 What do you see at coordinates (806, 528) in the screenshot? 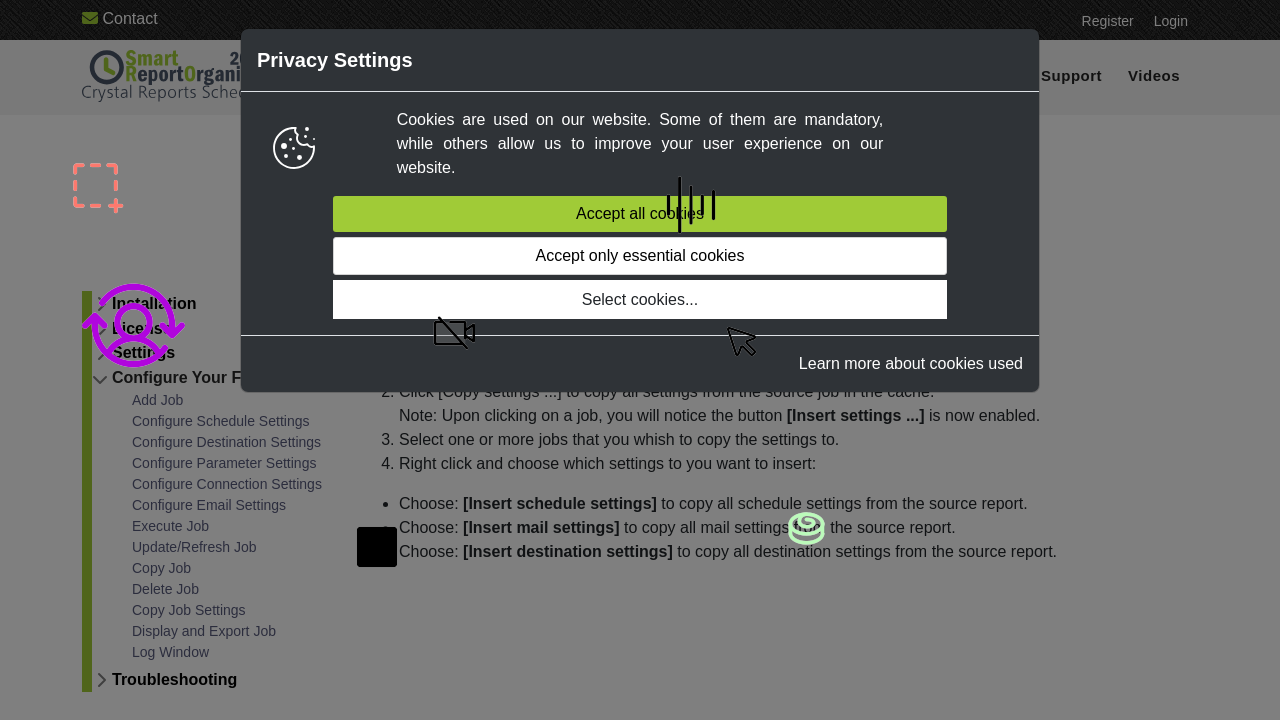
I see `browse bakery or dessert options` at bounding box center [806, 528].